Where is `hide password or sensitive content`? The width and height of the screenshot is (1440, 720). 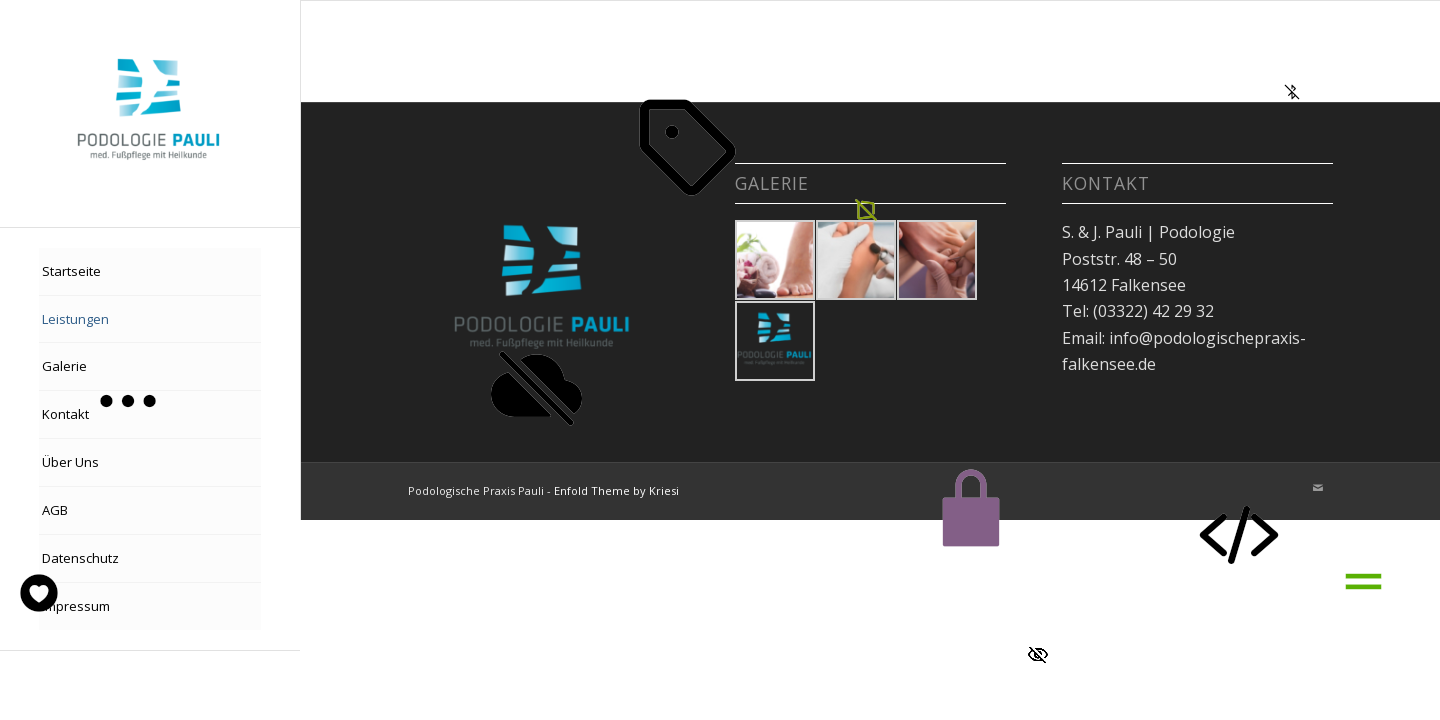
hide password or sensitive content is located at coordinates (1038, 655).